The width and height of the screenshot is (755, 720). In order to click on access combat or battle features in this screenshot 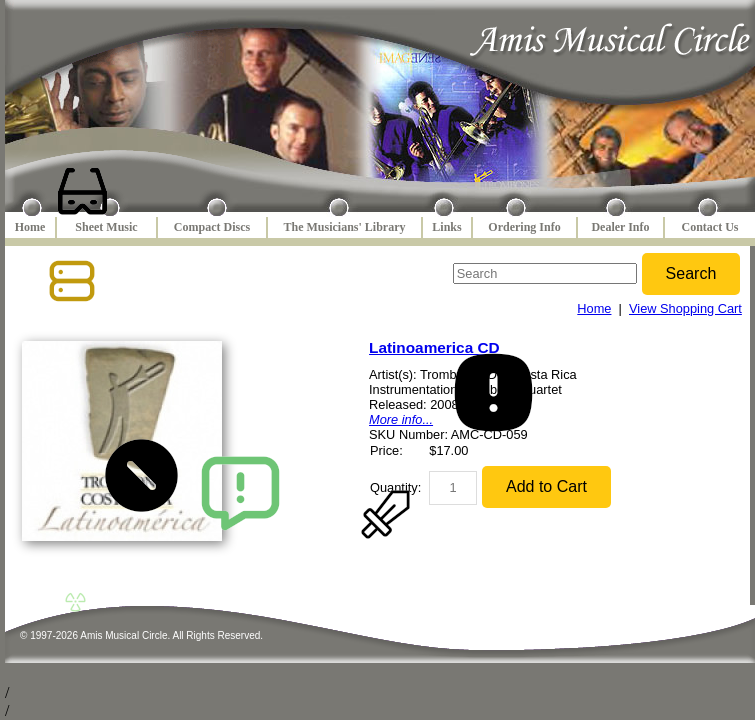, I will do `click(386, 513)`.